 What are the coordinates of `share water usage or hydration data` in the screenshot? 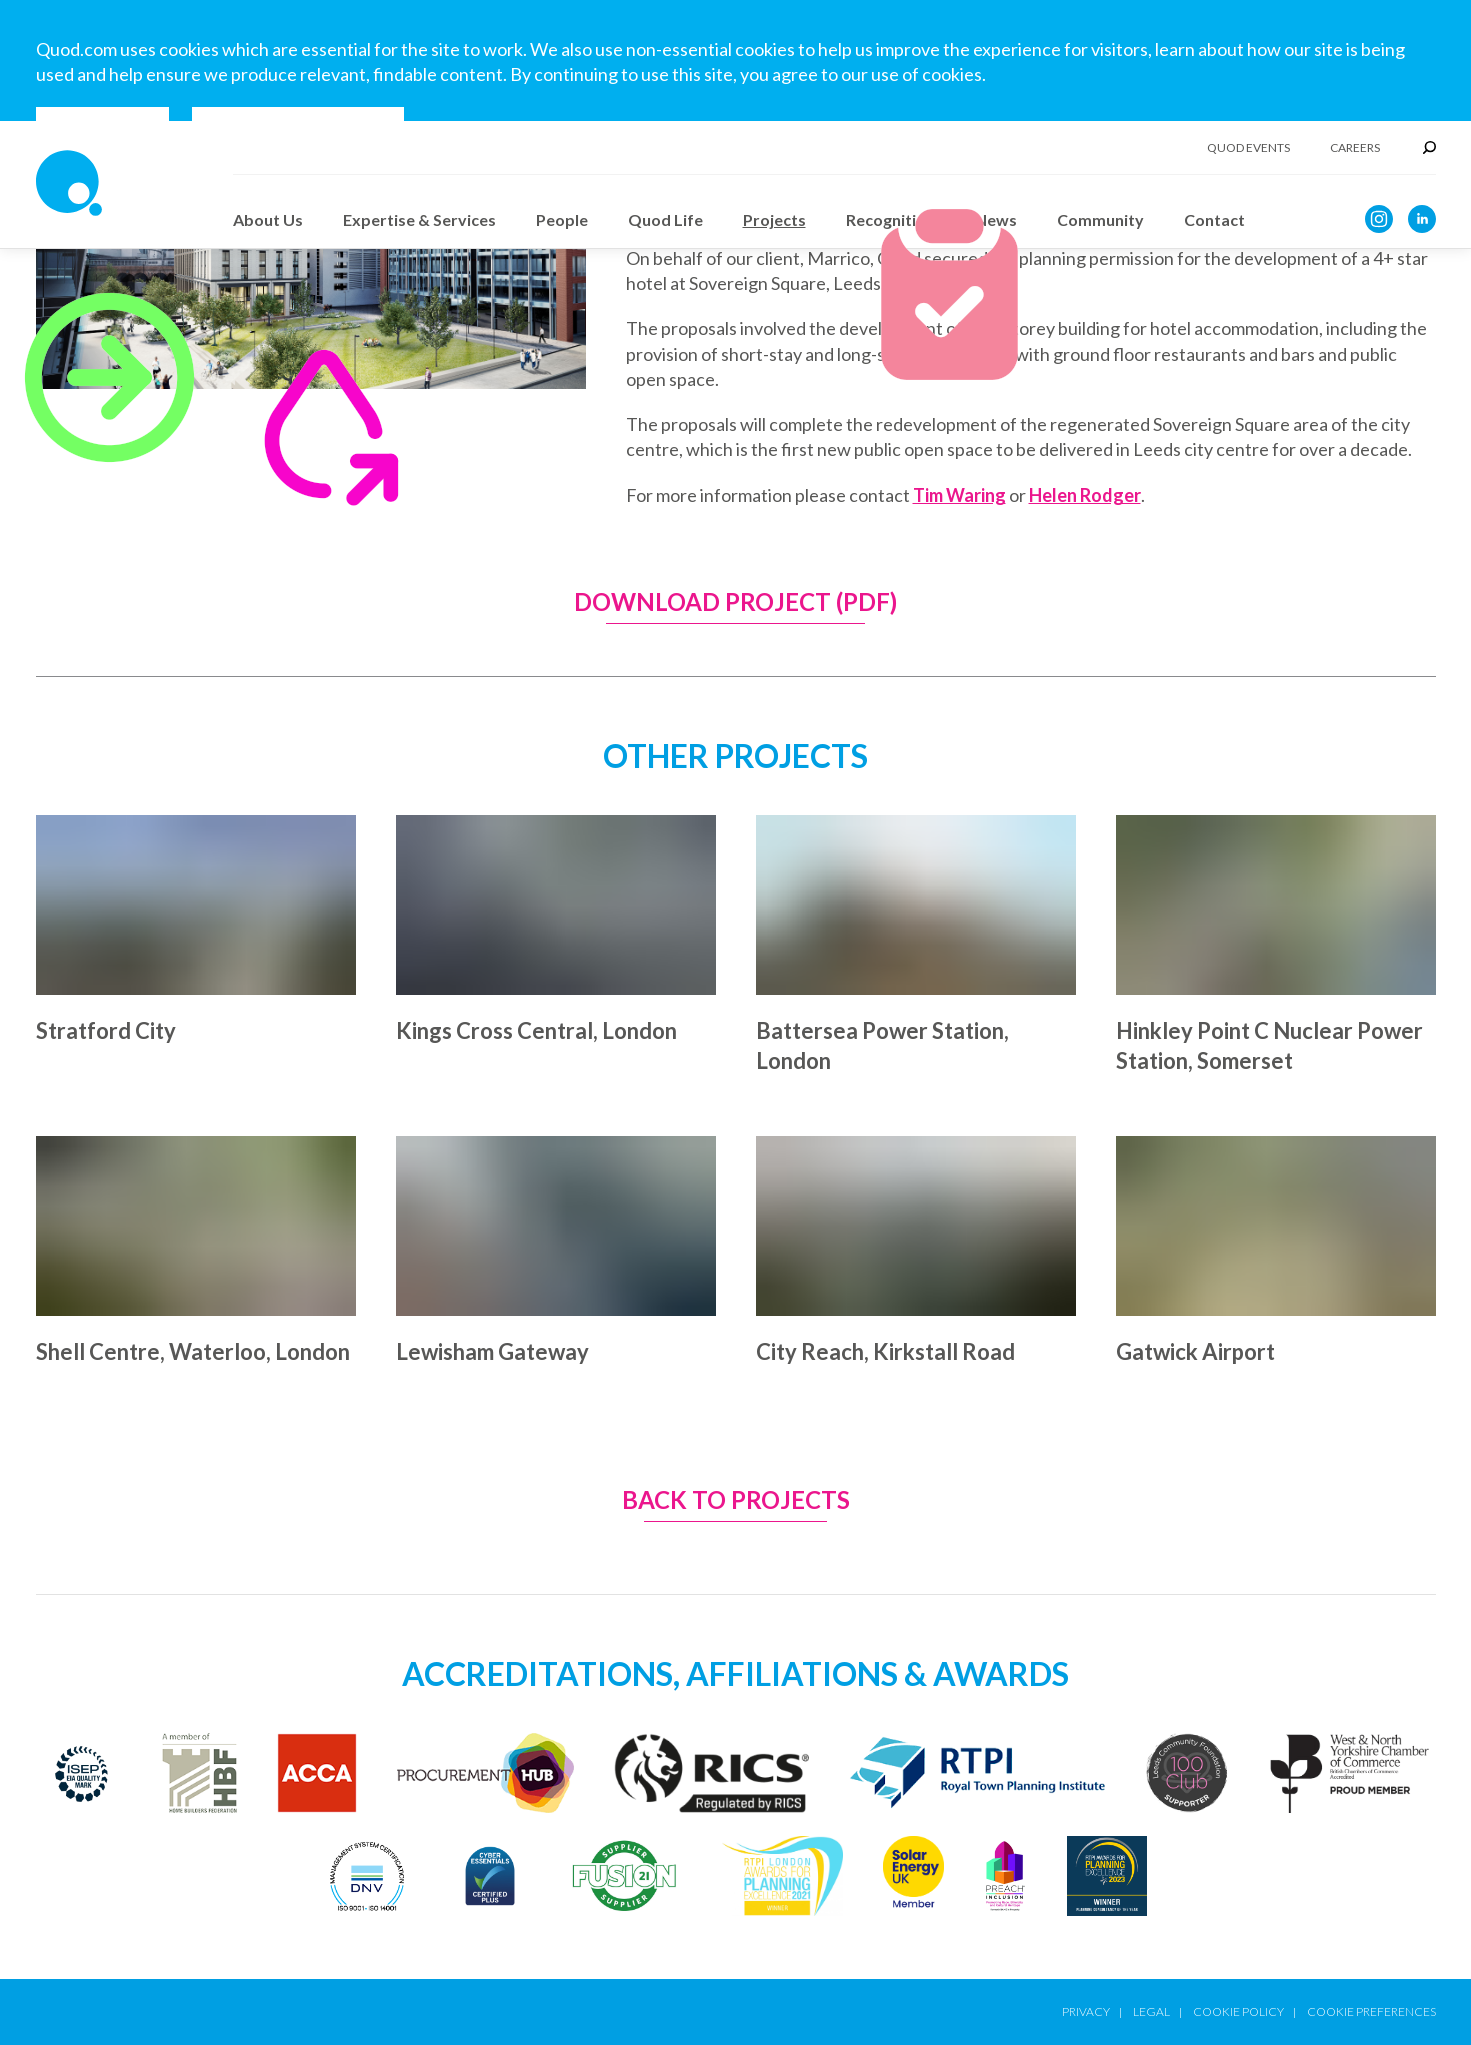 It's located at (324, 424).